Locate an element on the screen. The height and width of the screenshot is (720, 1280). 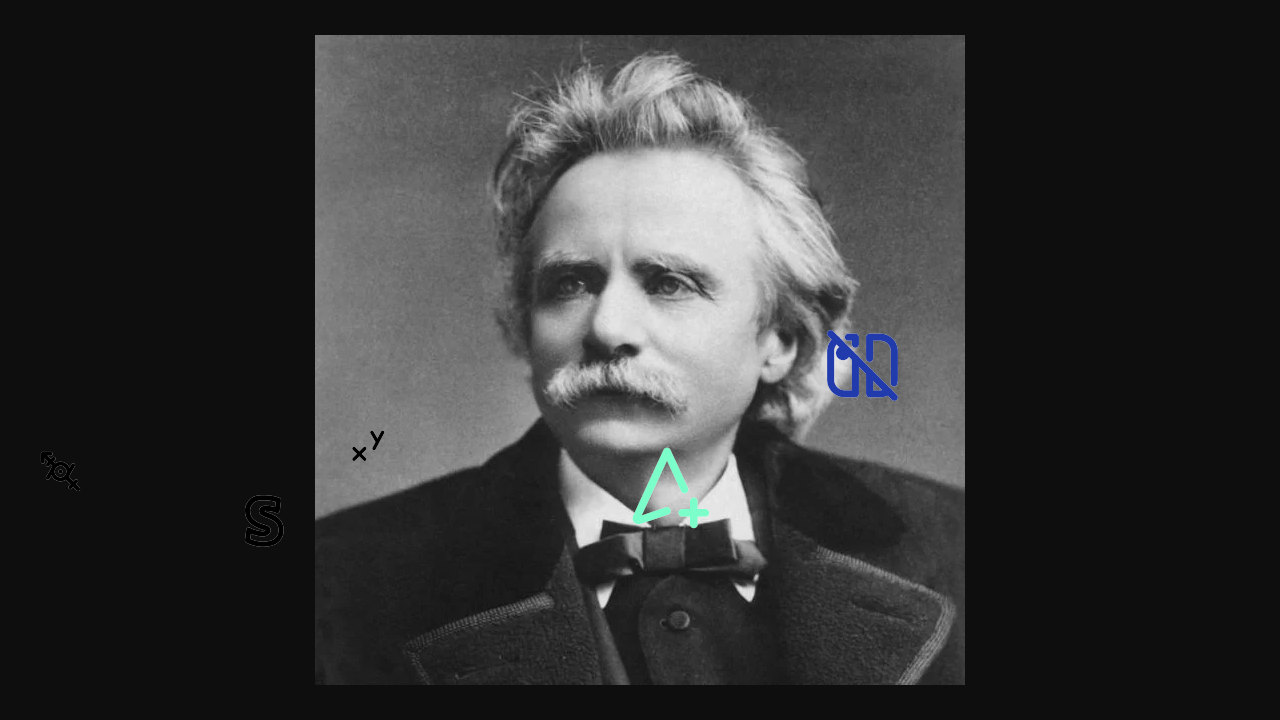
add a new navigation waypoint is located at coordinates (667, 486).